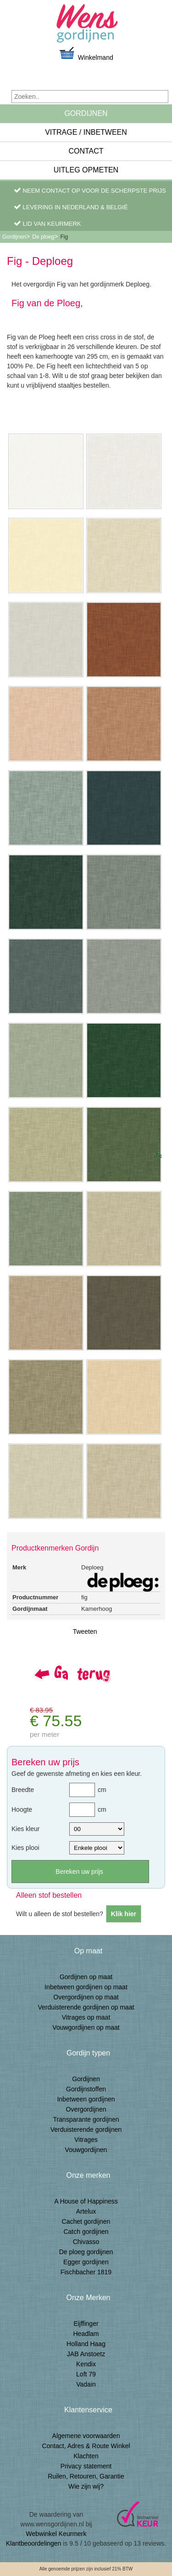 This screenshot has height=2576, width=172. I want to click on browse soup or hot food options, so click(107, 1678).